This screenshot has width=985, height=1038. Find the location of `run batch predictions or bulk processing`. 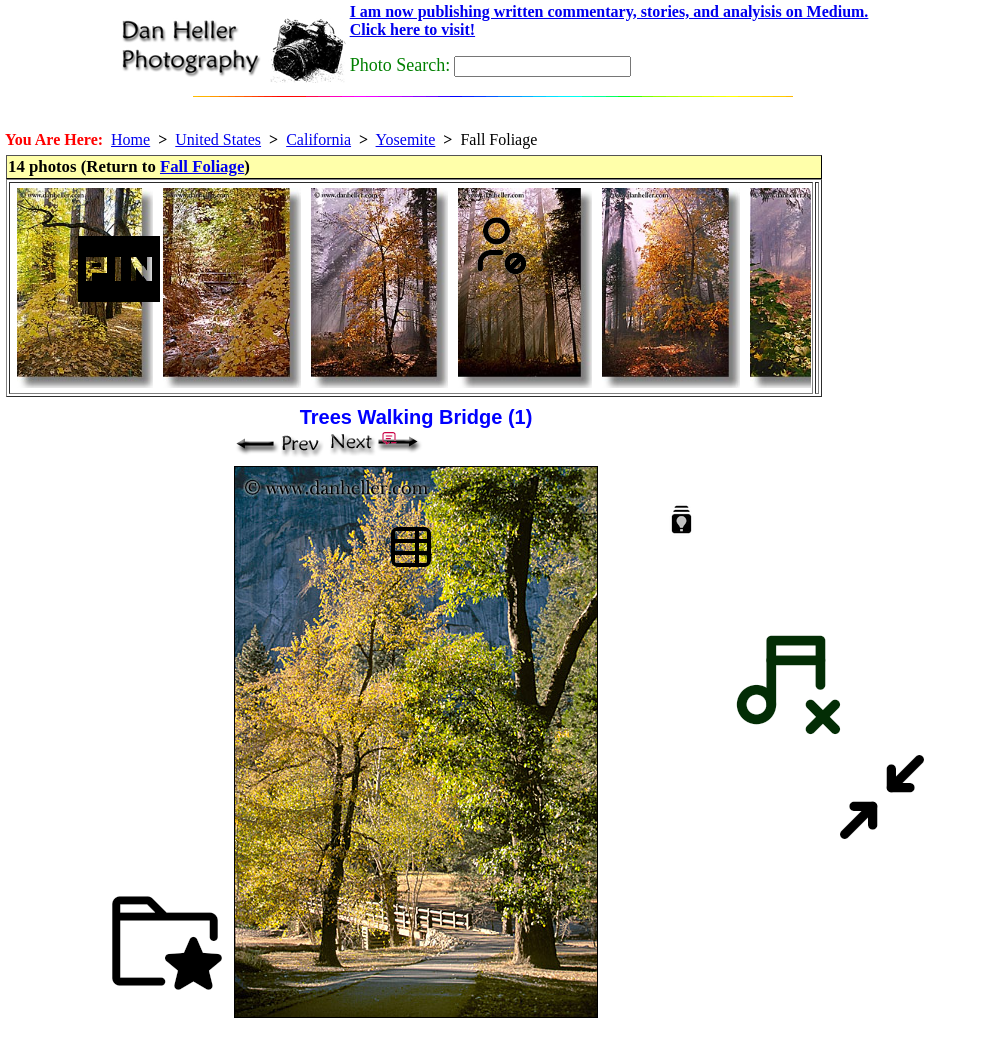

run batch predictions or bulk processing is located at coordinates (681, 519).